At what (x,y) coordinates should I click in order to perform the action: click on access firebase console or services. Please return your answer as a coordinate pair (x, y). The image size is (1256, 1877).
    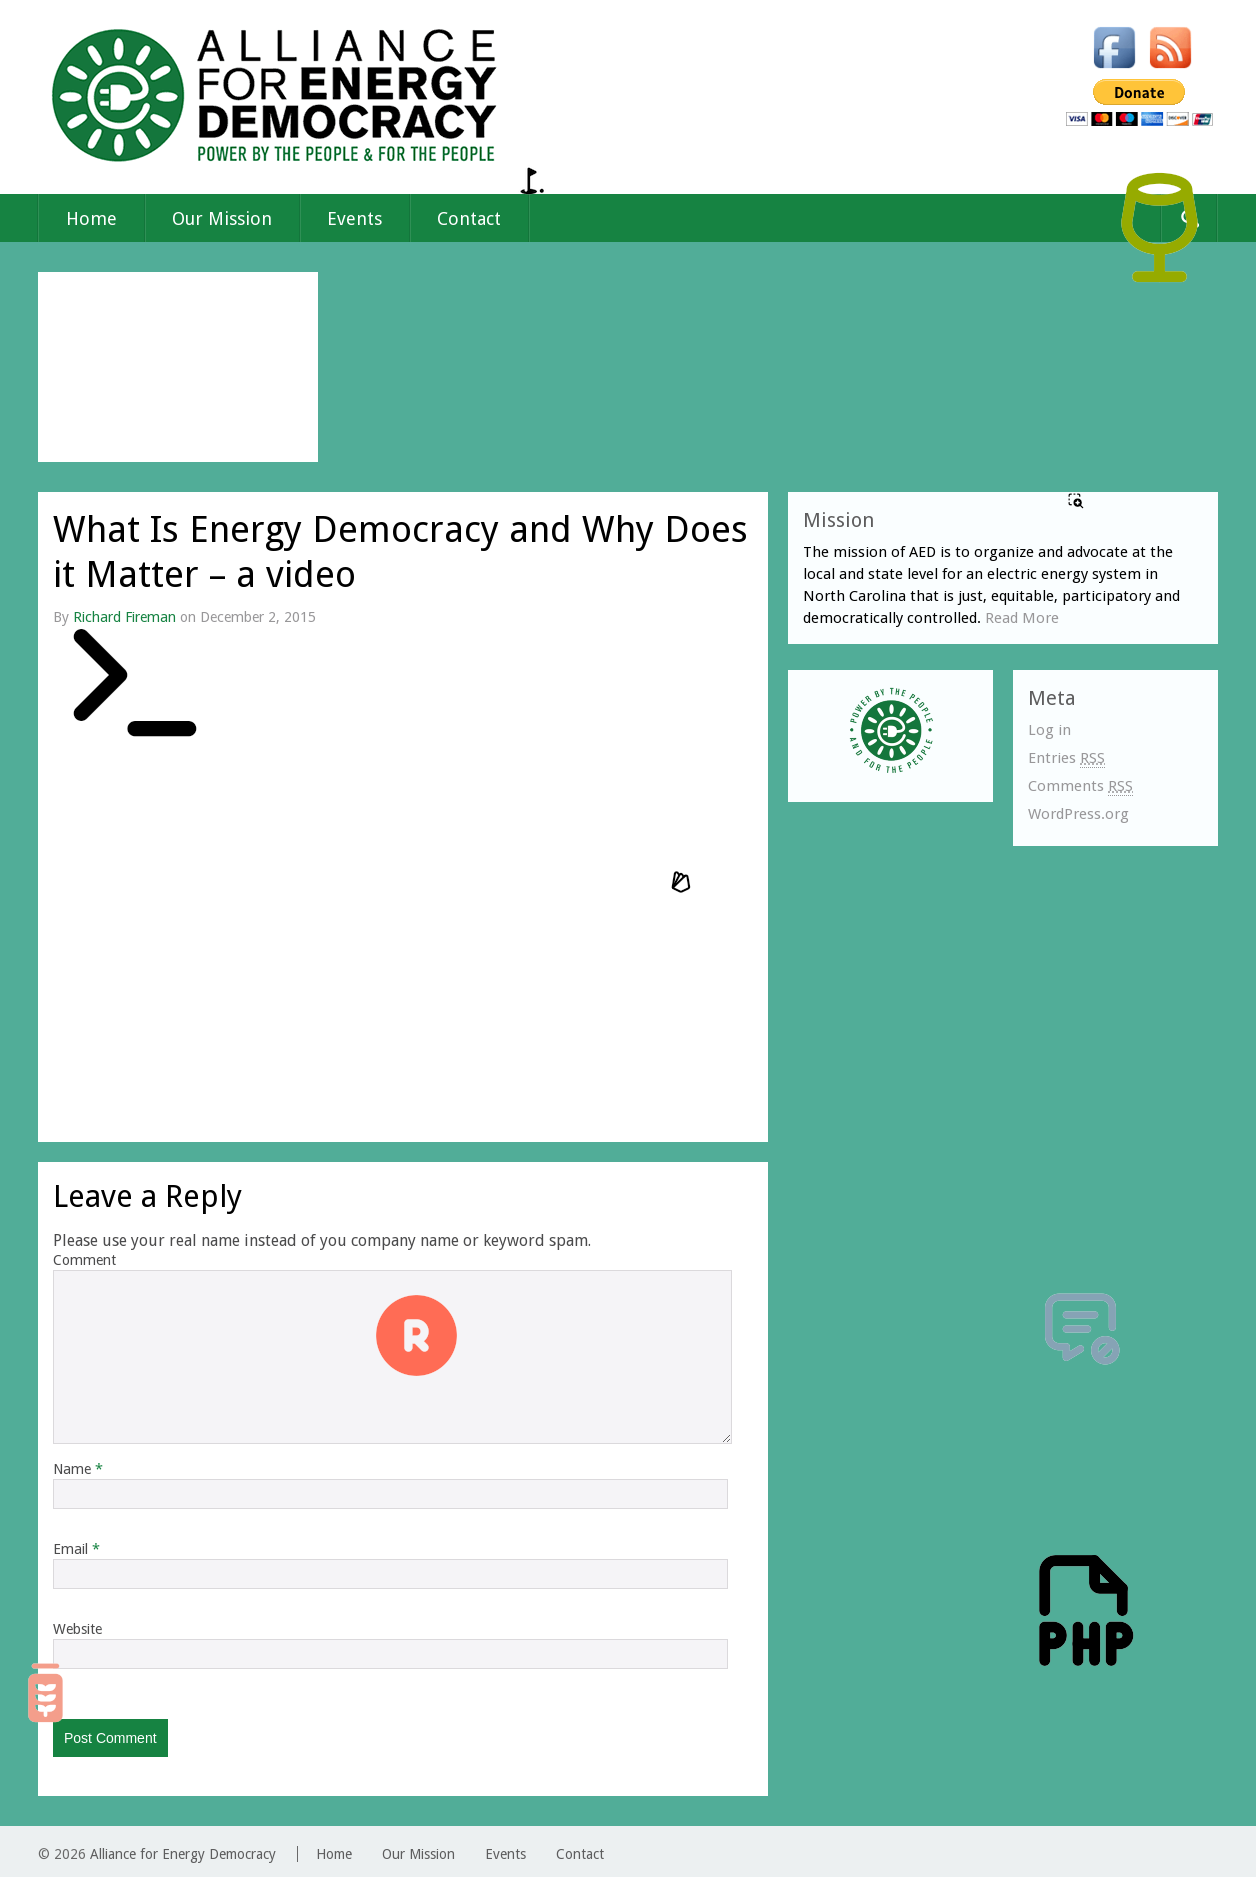
    Looking at the image, I should click on (681, 882).